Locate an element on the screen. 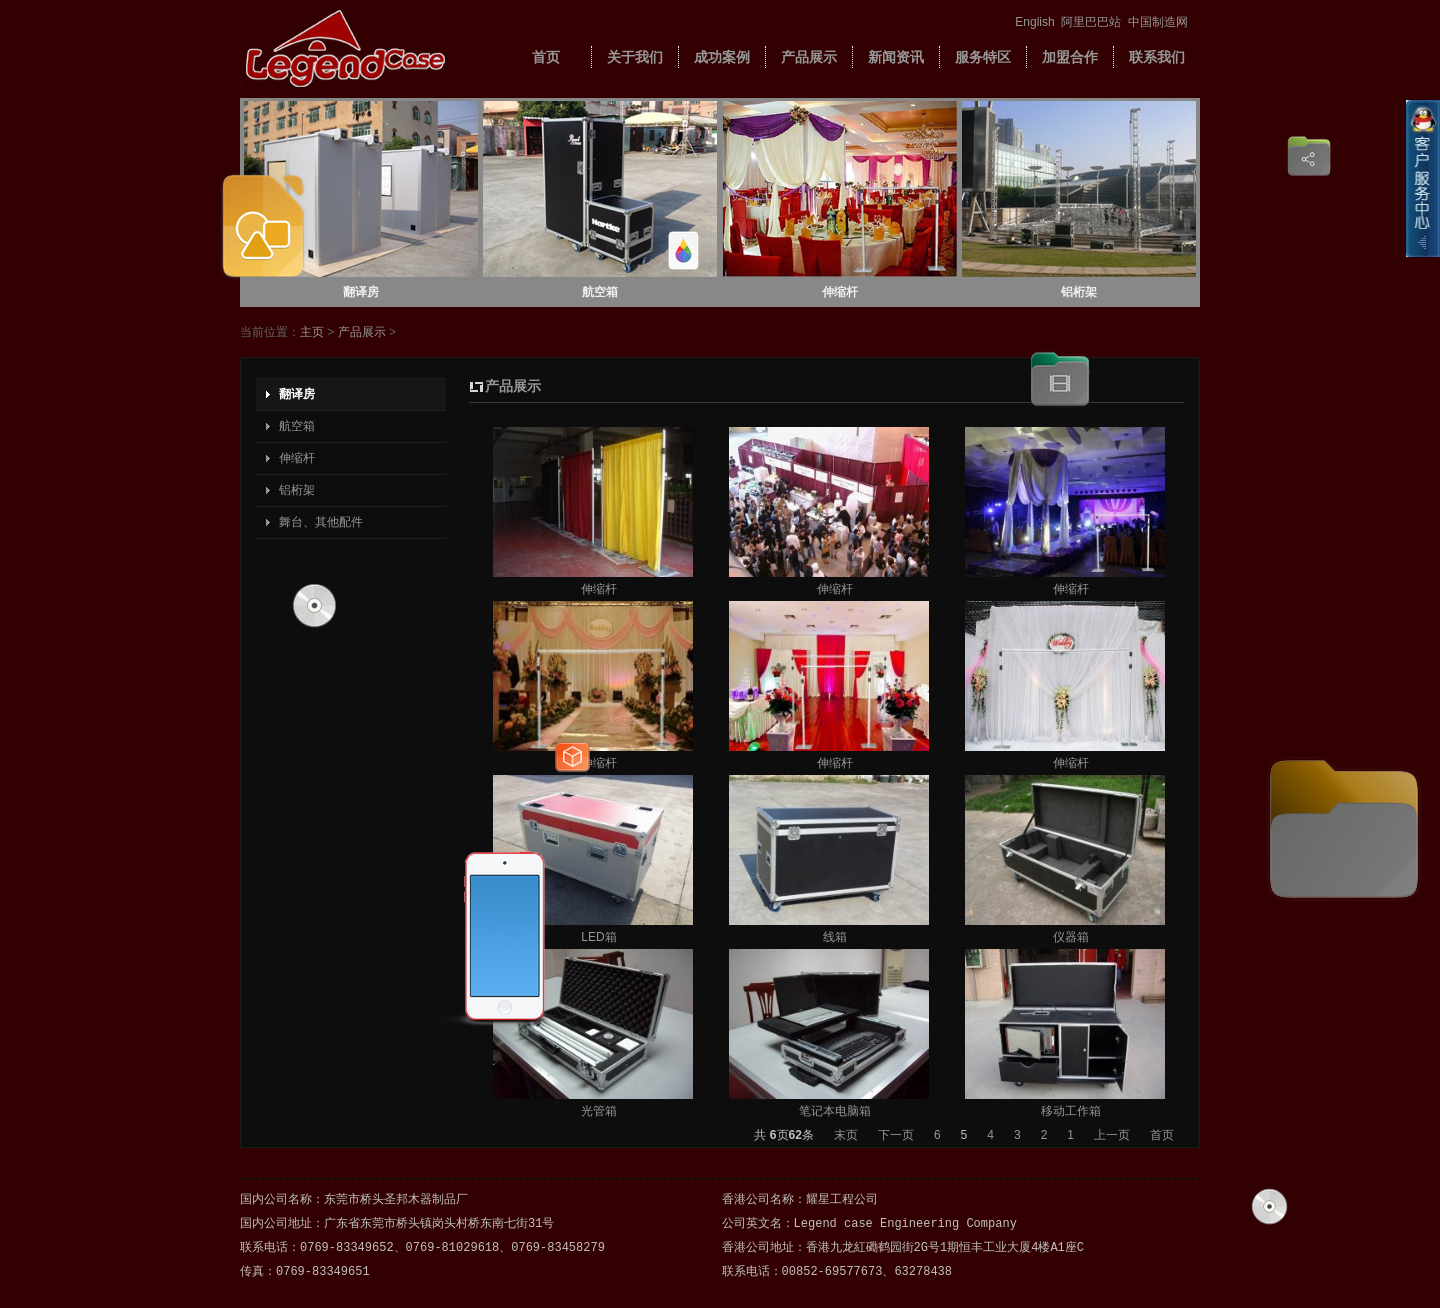  iPod Touch device connected is located at coordinates (505, 939).